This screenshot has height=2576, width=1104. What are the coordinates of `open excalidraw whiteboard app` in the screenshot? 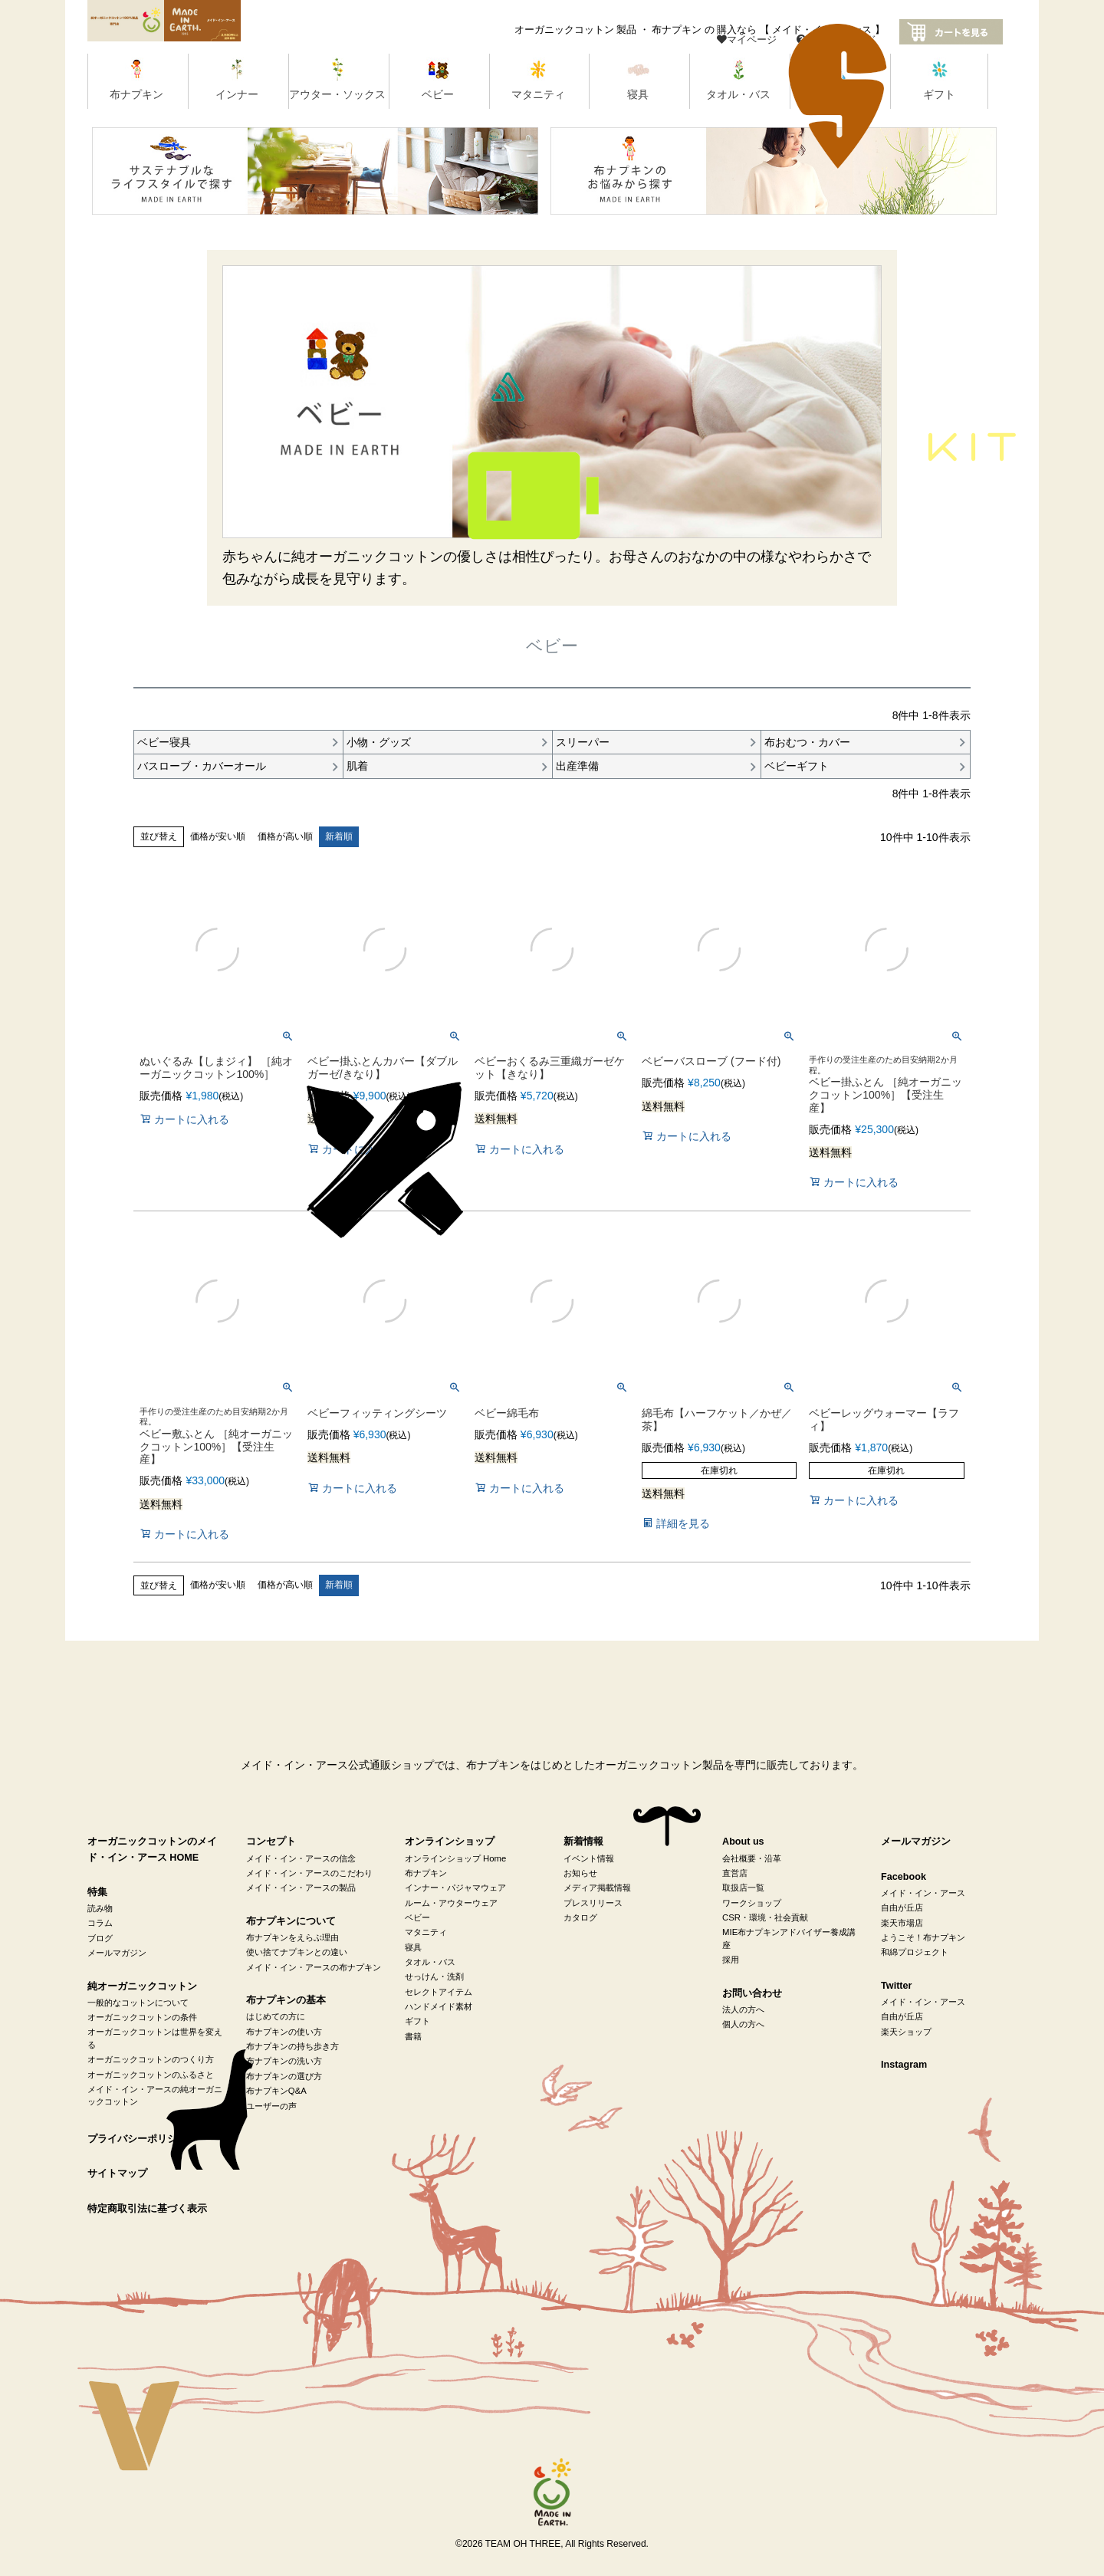 It's located at (385, 1160).